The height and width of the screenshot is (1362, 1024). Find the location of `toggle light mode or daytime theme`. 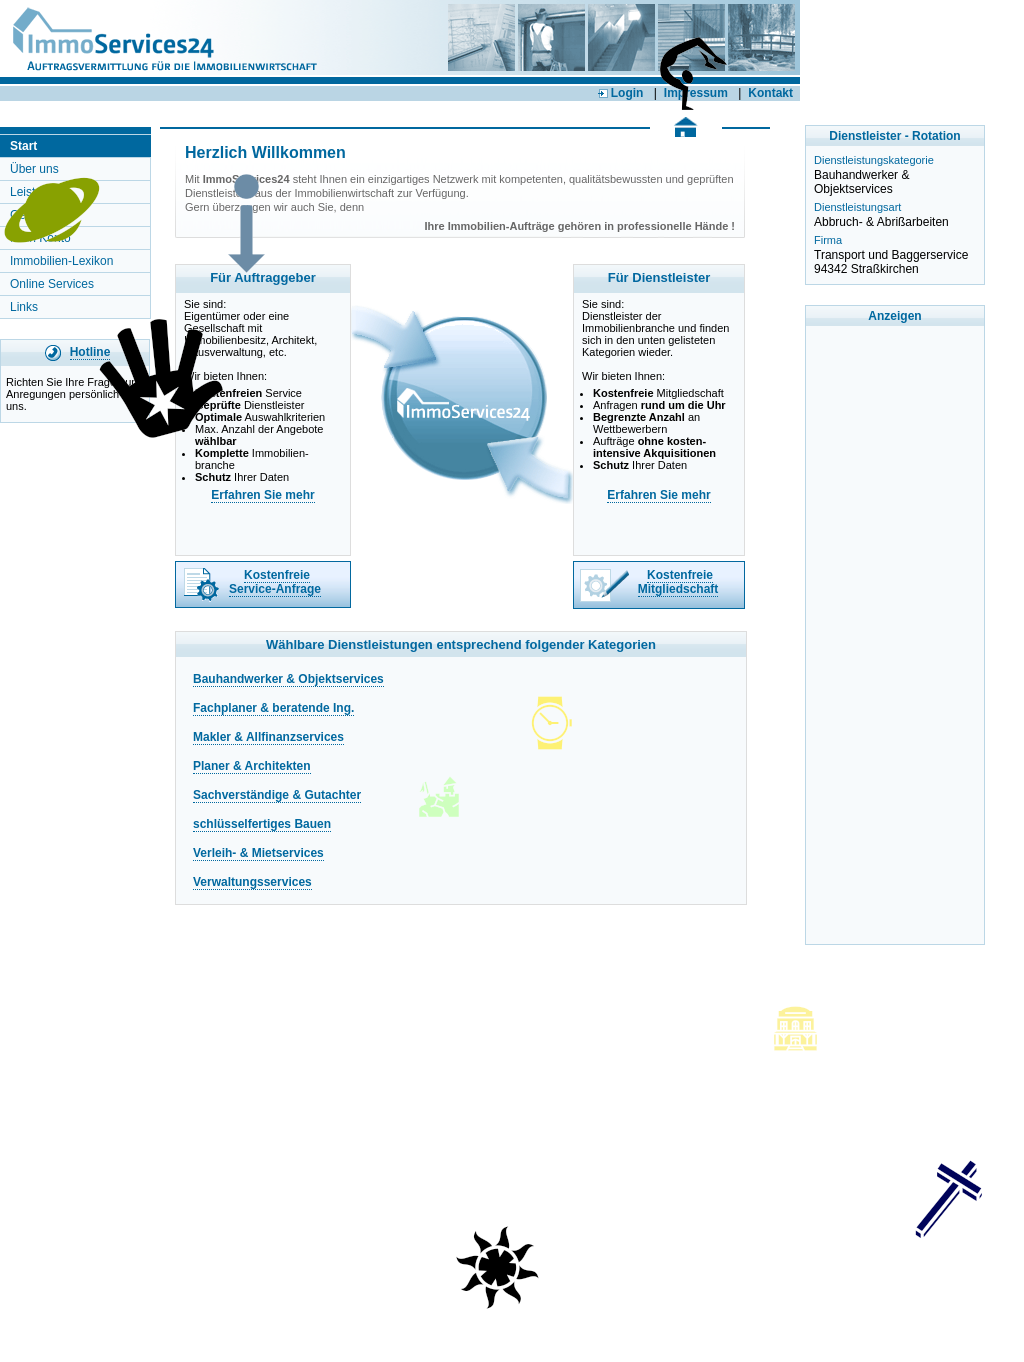

toggle light mode or daytime theme is located at coordinates (497, 1268).